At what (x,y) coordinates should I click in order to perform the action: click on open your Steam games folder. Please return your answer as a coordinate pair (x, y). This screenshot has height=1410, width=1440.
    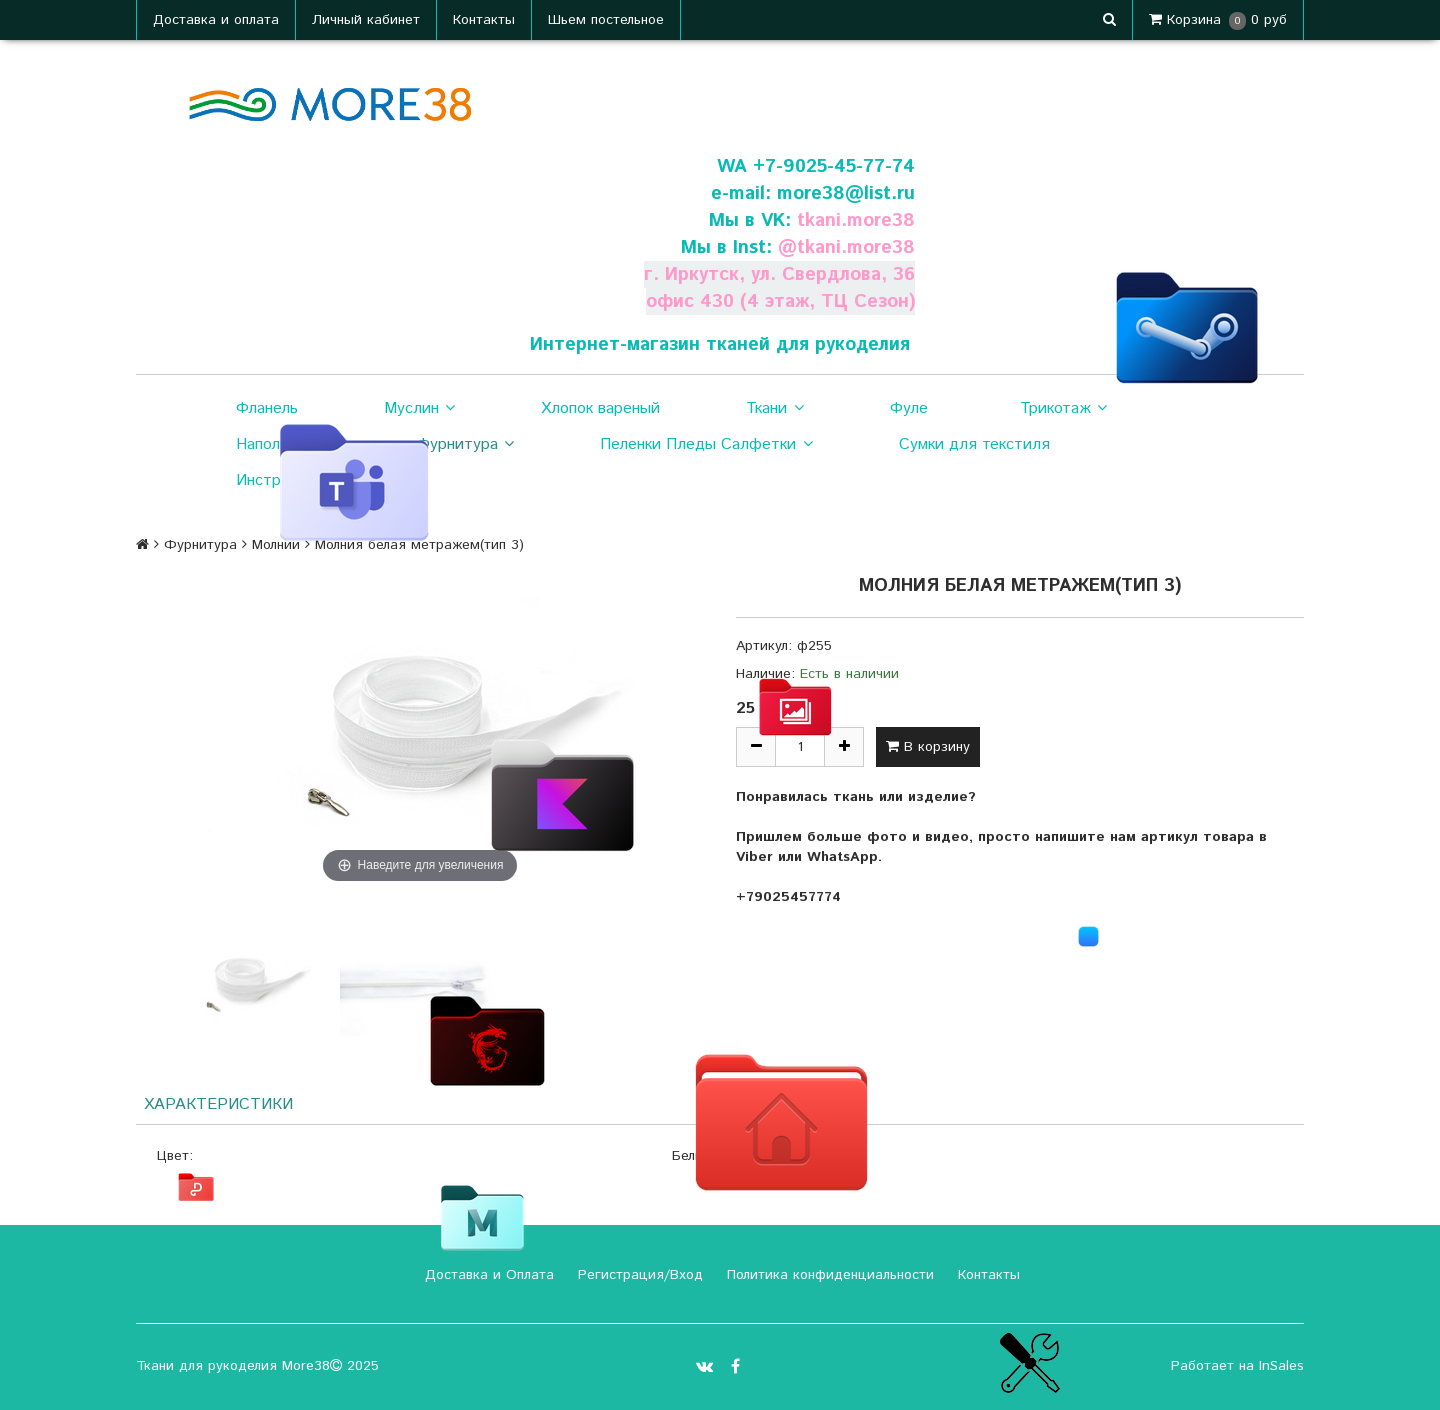
    Looking at the image, I should click on (1186, 331).